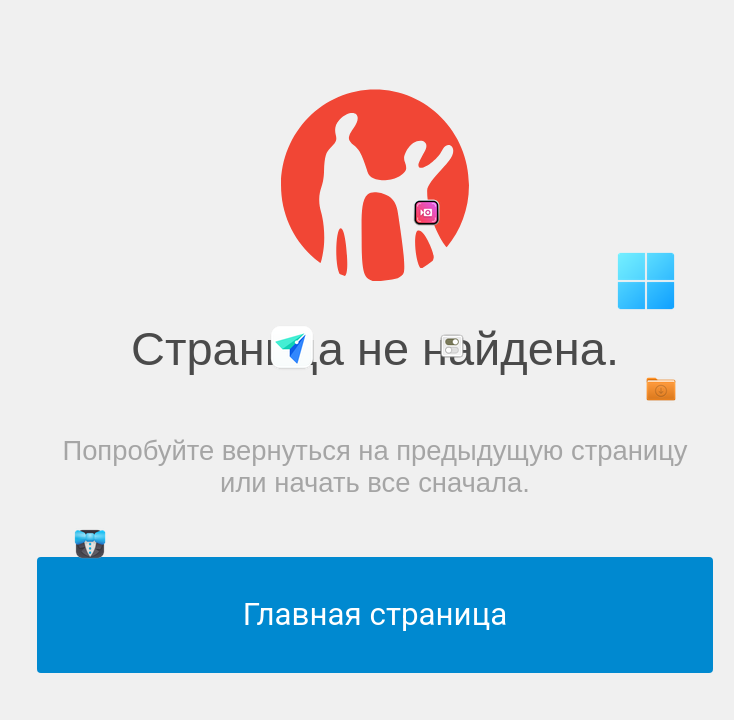  I want to click on open kooha screen recorder, so click(426, 212).